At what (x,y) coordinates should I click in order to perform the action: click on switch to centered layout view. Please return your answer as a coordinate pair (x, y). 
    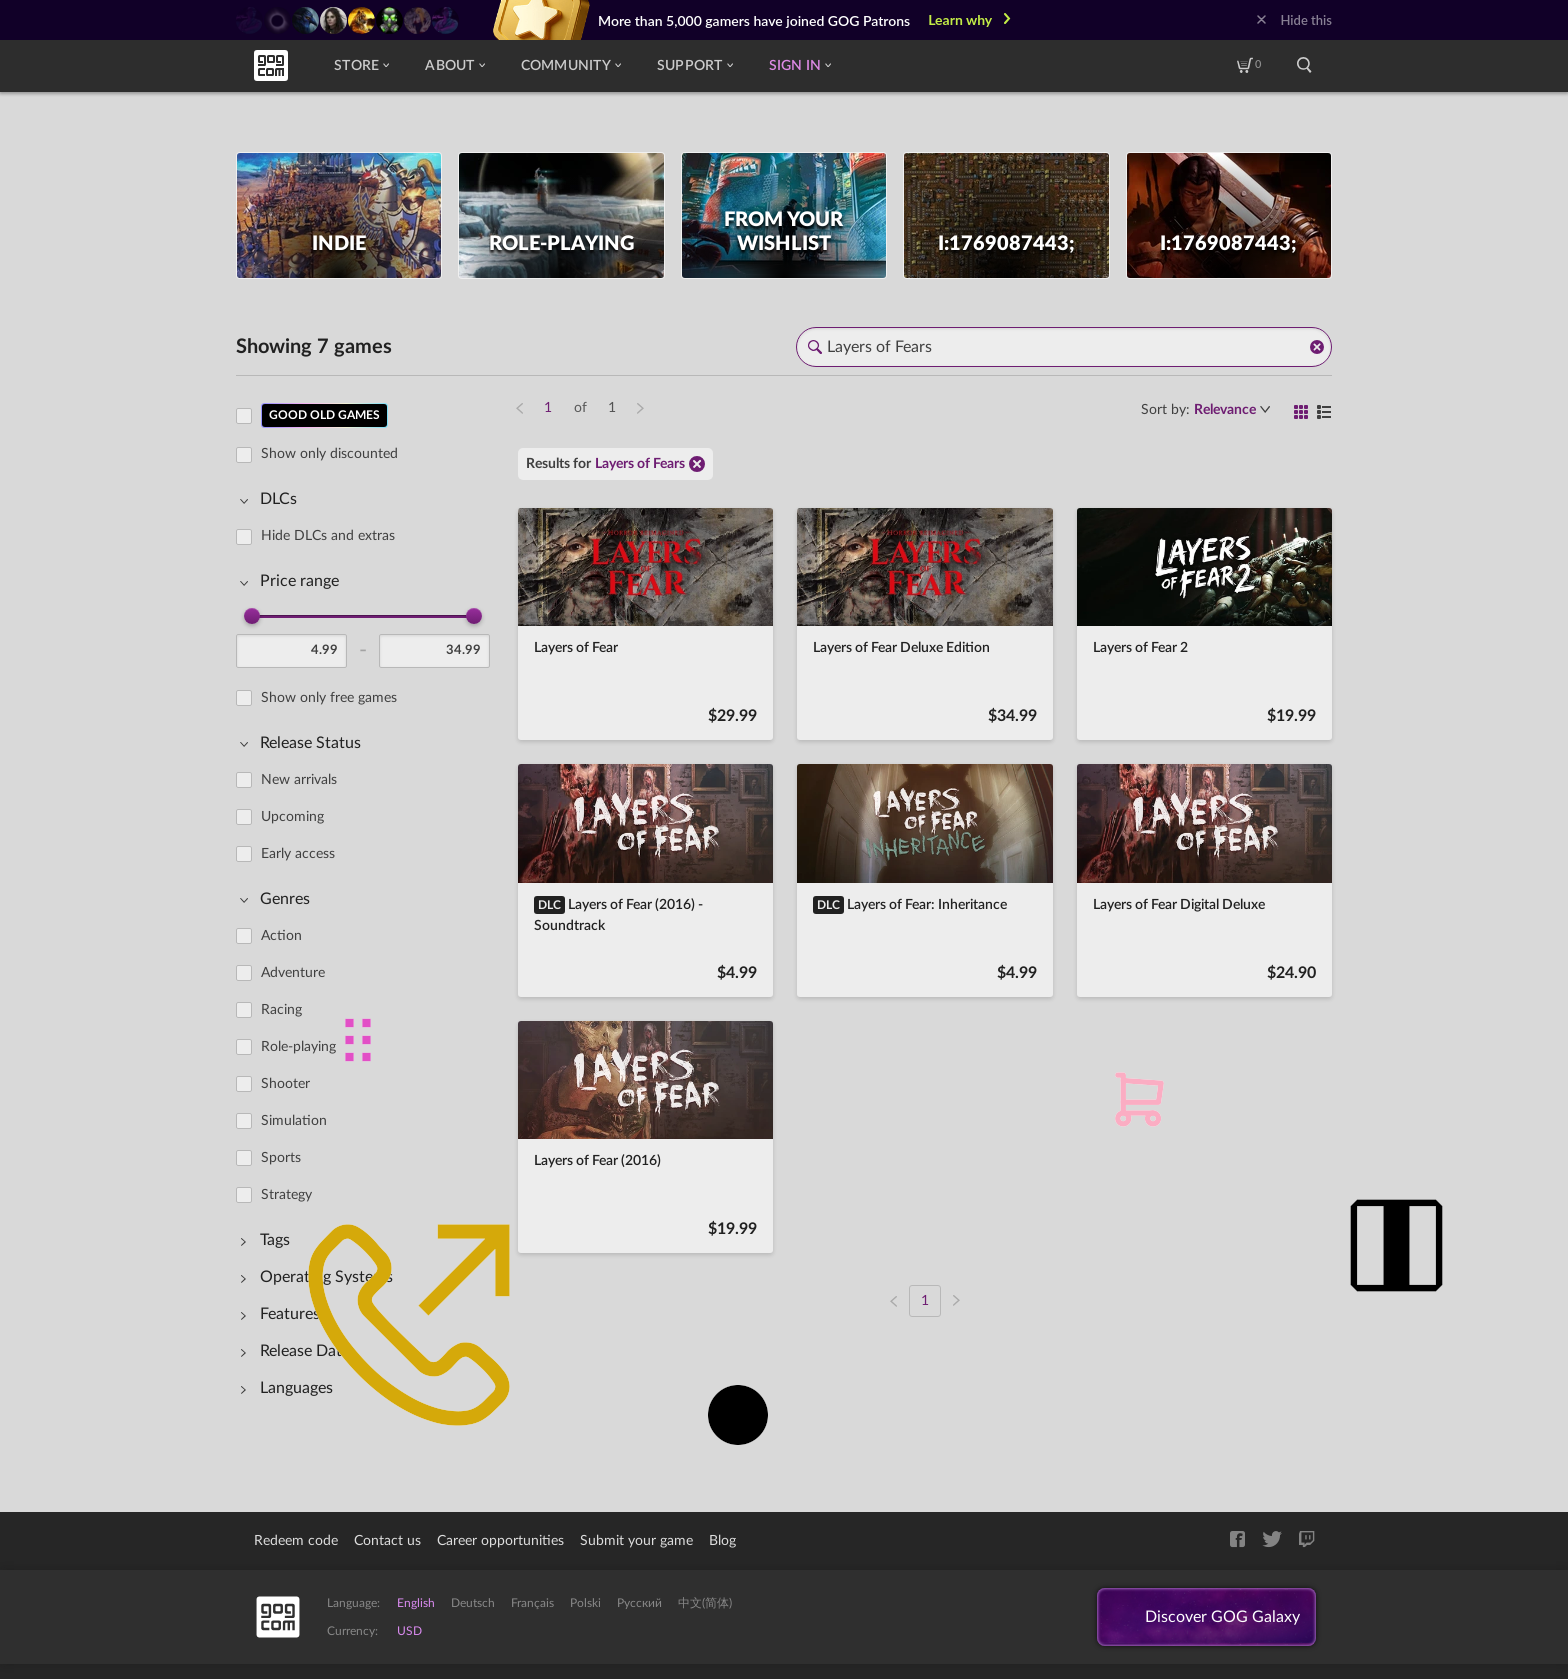
    Looking at the image, I should click on (1396, 1245).